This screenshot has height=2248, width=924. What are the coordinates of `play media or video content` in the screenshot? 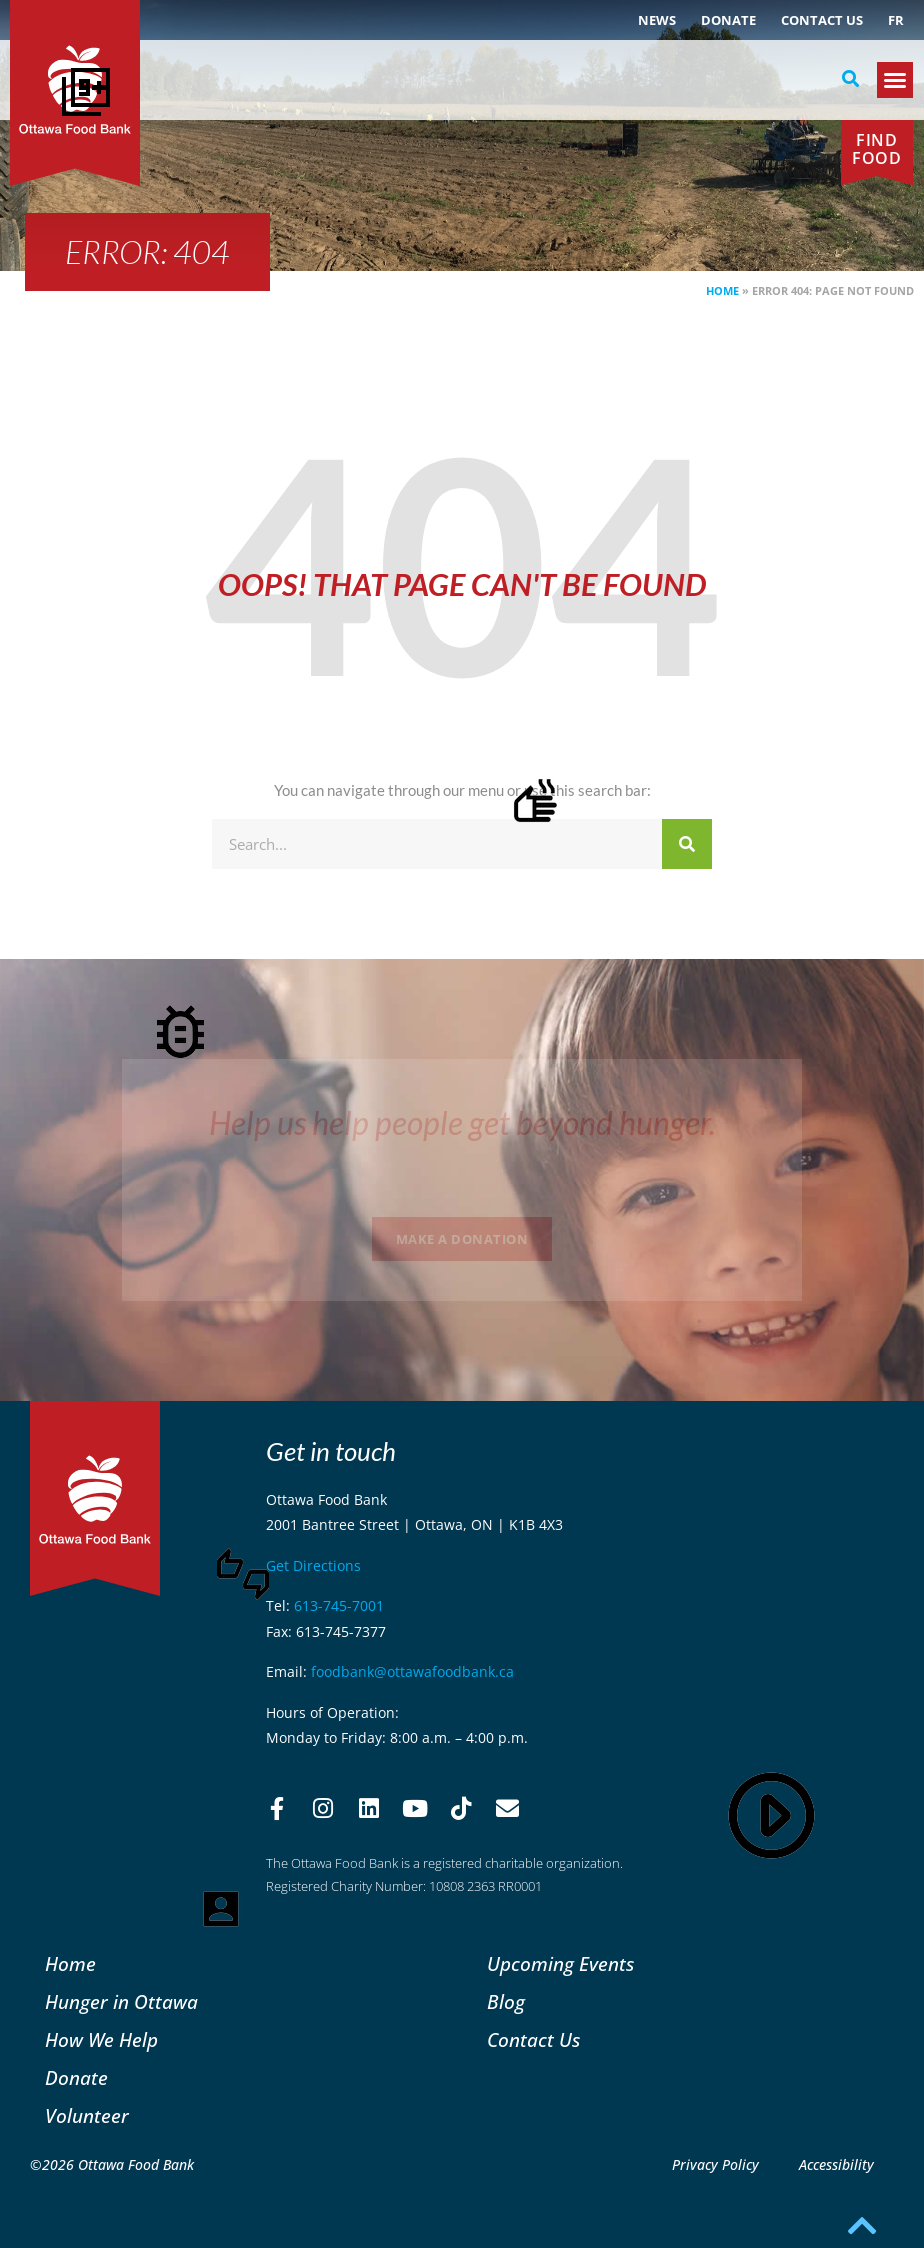 It's located at (771, 1815).